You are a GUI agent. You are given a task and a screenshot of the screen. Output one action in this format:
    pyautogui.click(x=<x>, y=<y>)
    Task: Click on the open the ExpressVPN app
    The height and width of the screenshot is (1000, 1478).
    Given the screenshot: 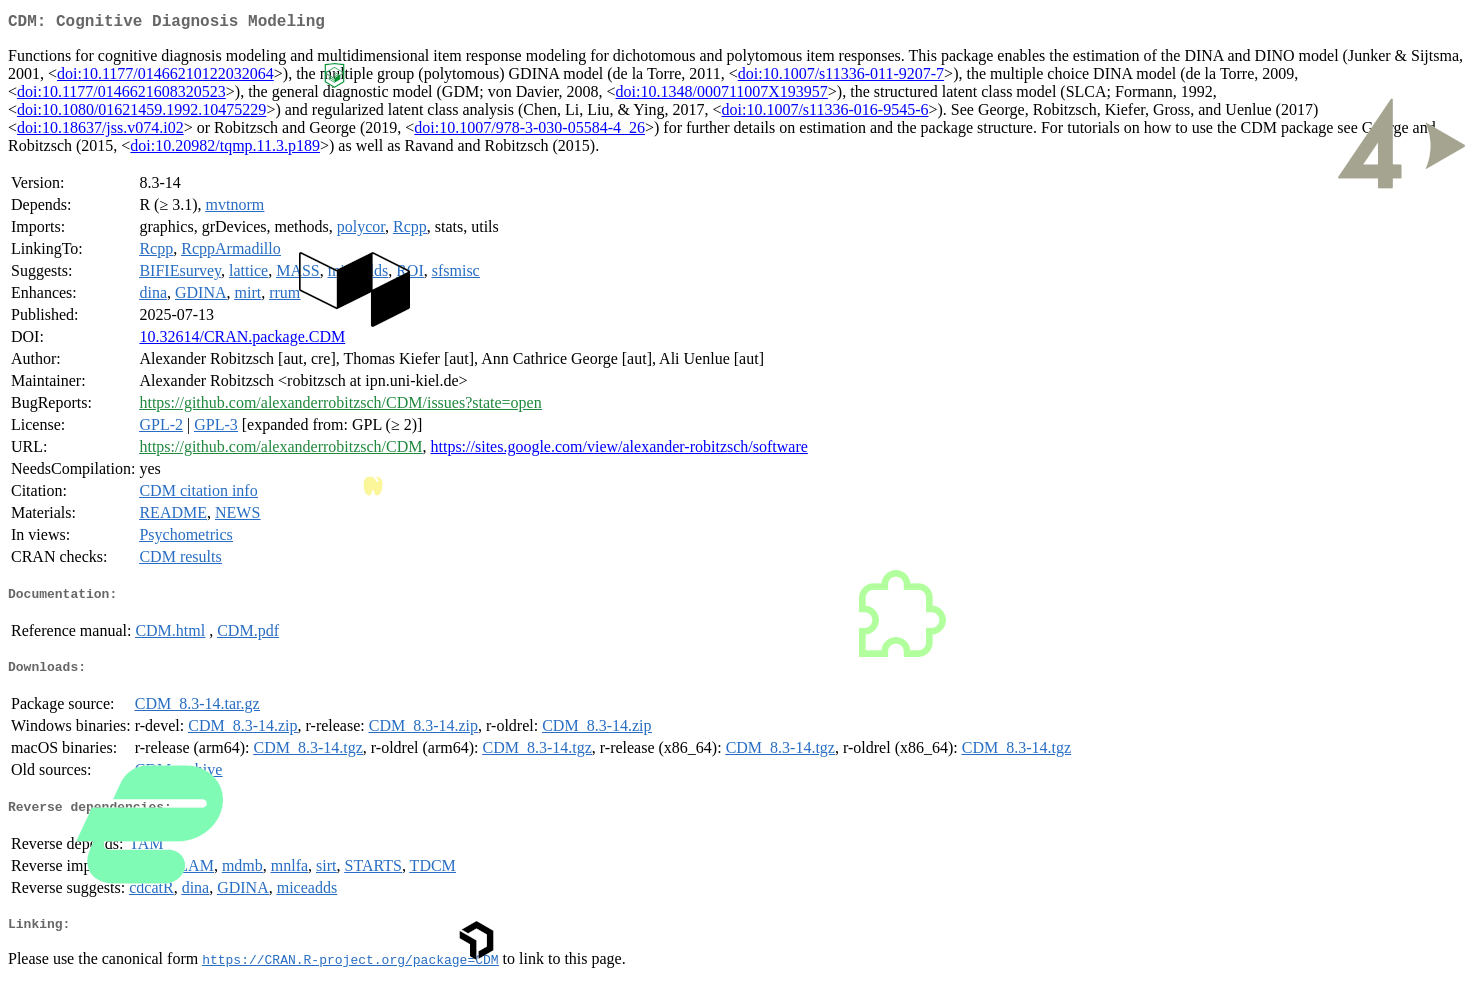 What is the action you would take?
    pyautogui.click(x=149, y=824)
    